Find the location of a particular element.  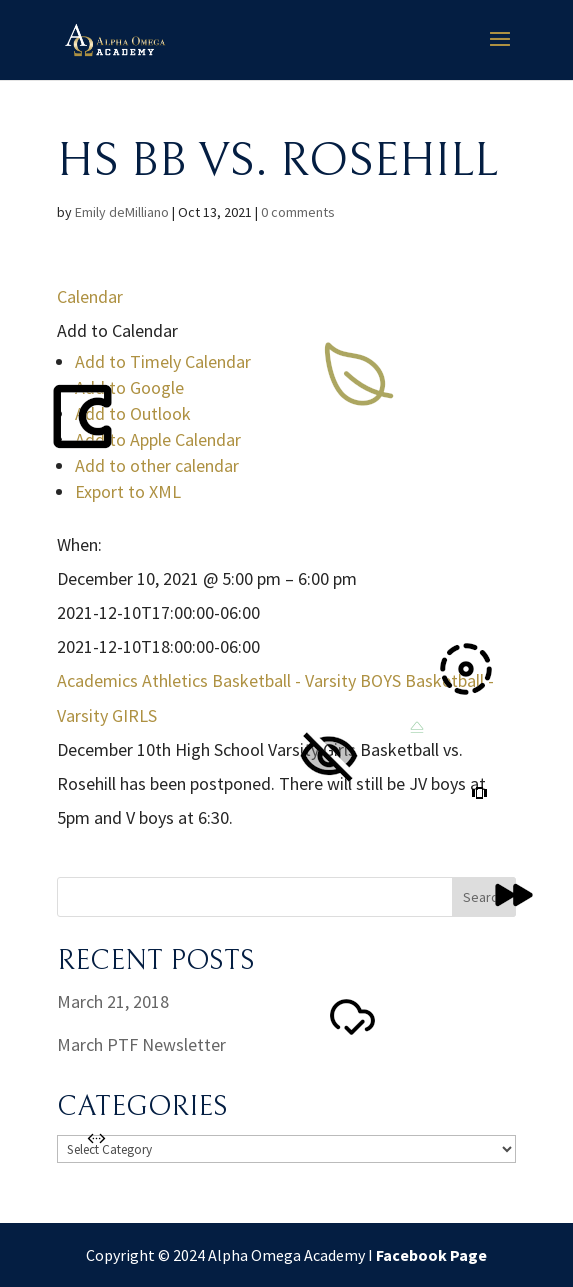

expand or collapse content horizontally is located at coordinates (96, 1138).